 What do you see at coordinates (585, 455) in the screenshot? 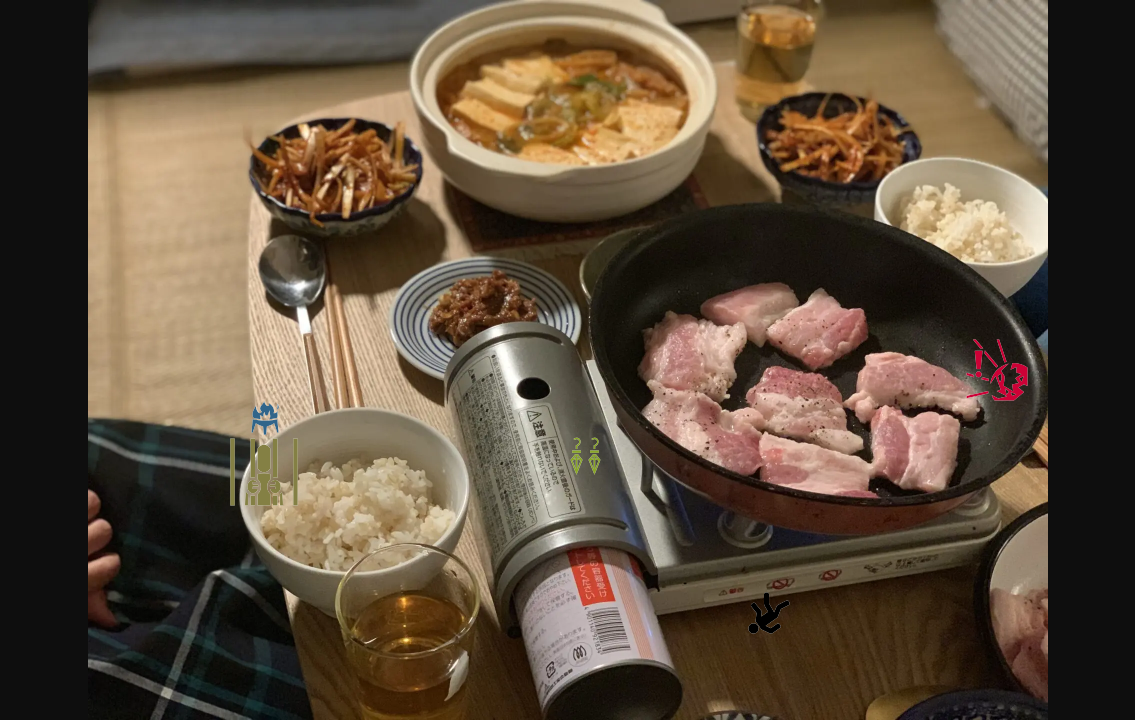
I see `view crystal earrings in inventory` at bounding box center [585, 455].